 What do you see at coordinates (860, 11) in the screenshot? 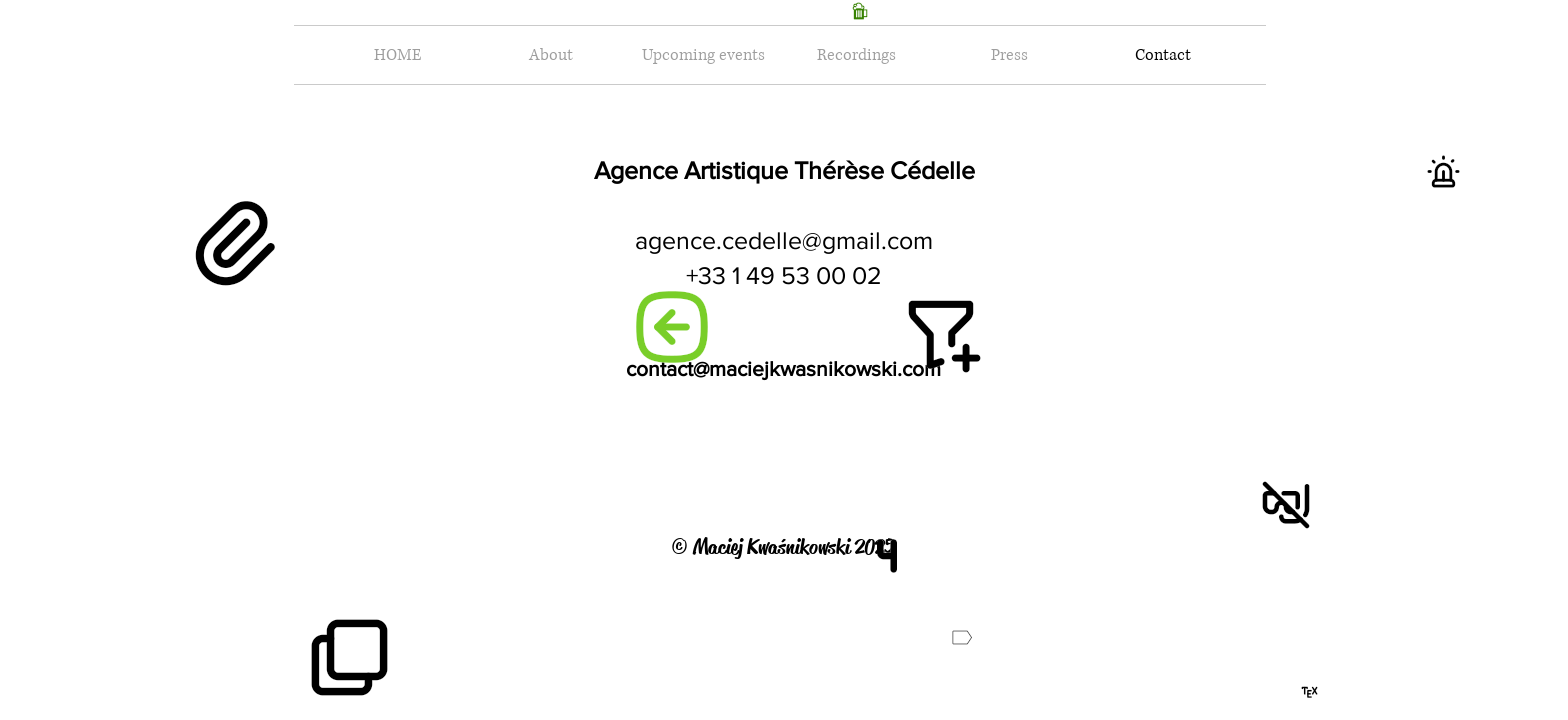
I see `view nearby bars or pubs` at bounding box center [860, 11].